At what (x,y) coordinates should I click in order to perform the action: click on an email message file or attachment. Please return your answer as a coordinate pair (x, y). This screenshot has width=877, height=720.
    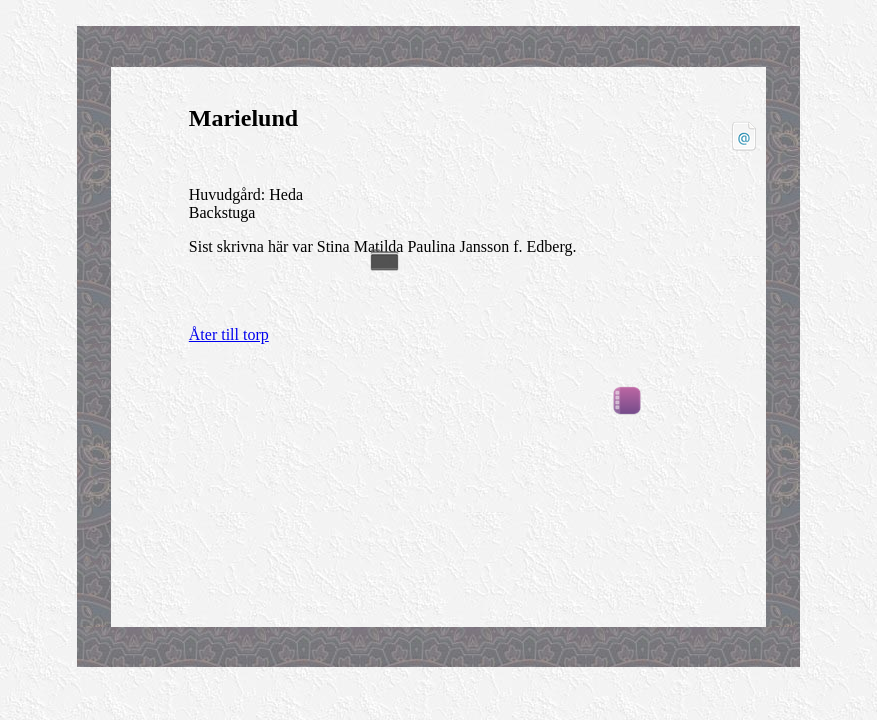
    Looking at the image, I should click on (744, 136).